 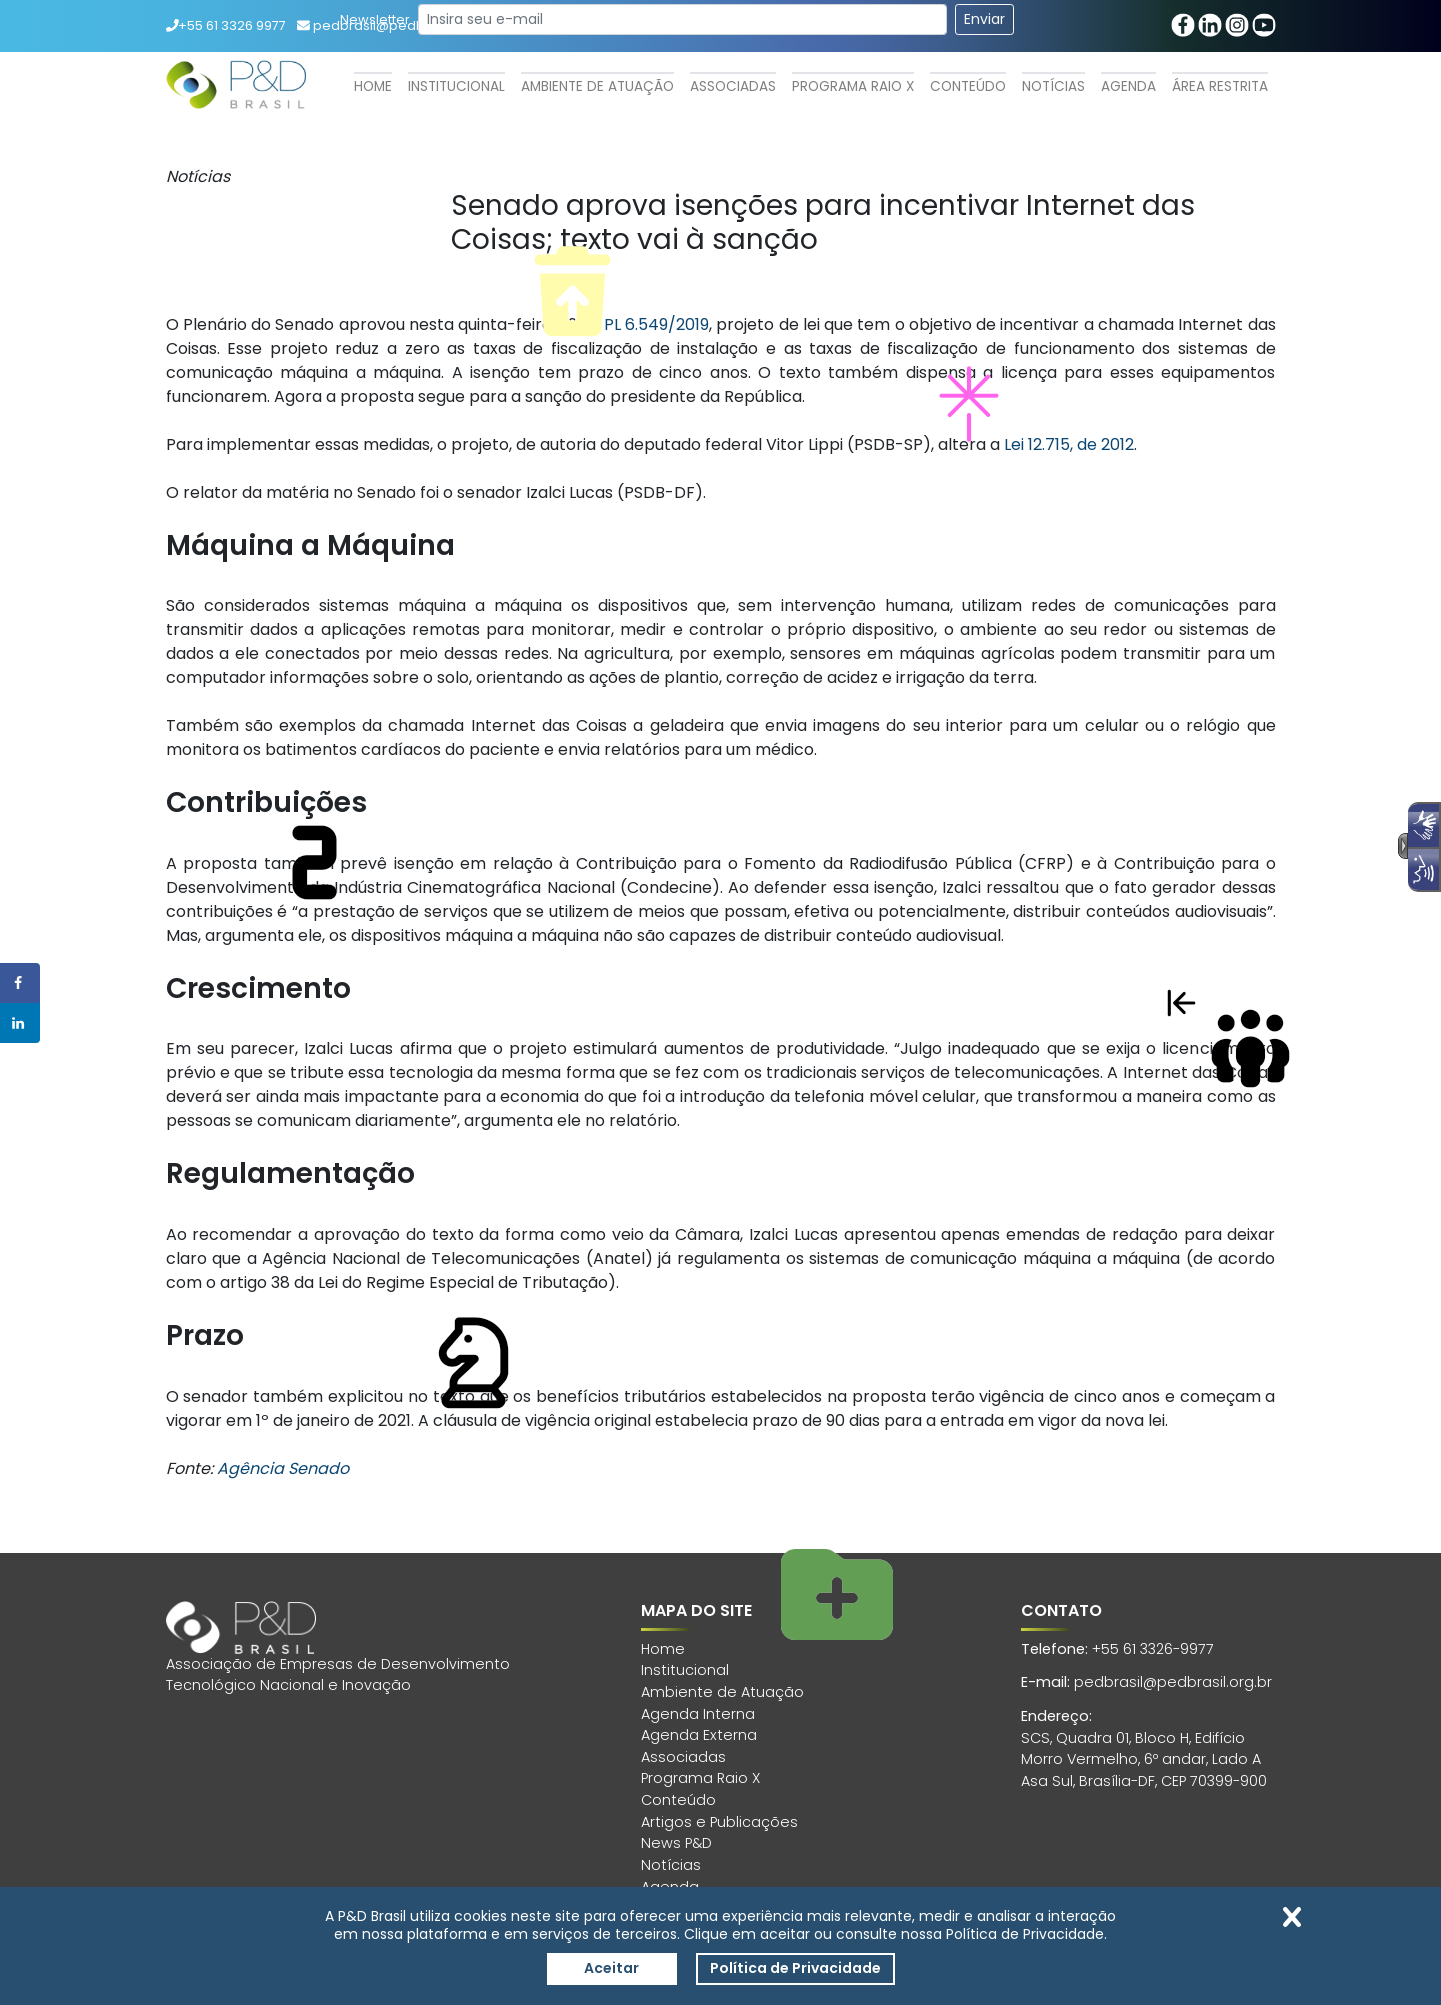 I want to click on indicates second item or step in a sequence, so click(x=314, y=862).